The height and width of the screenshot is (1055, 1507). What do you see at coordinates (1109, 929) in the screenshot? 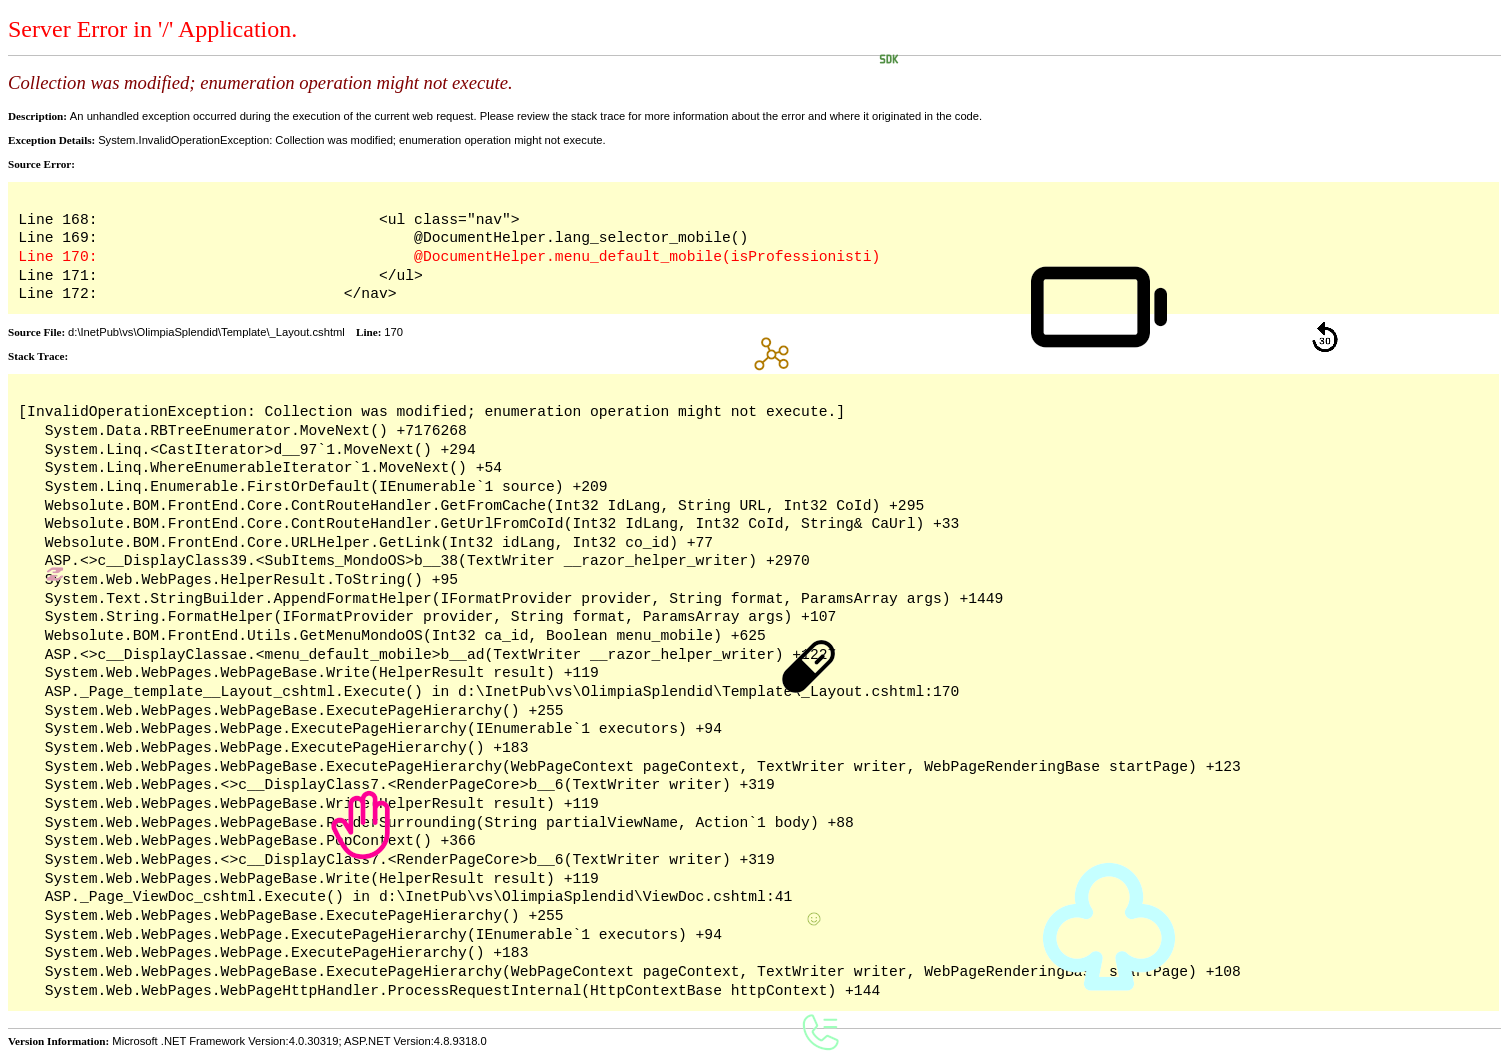
I see `select clubs suit in a card game` at bounding box center [1109, 929].